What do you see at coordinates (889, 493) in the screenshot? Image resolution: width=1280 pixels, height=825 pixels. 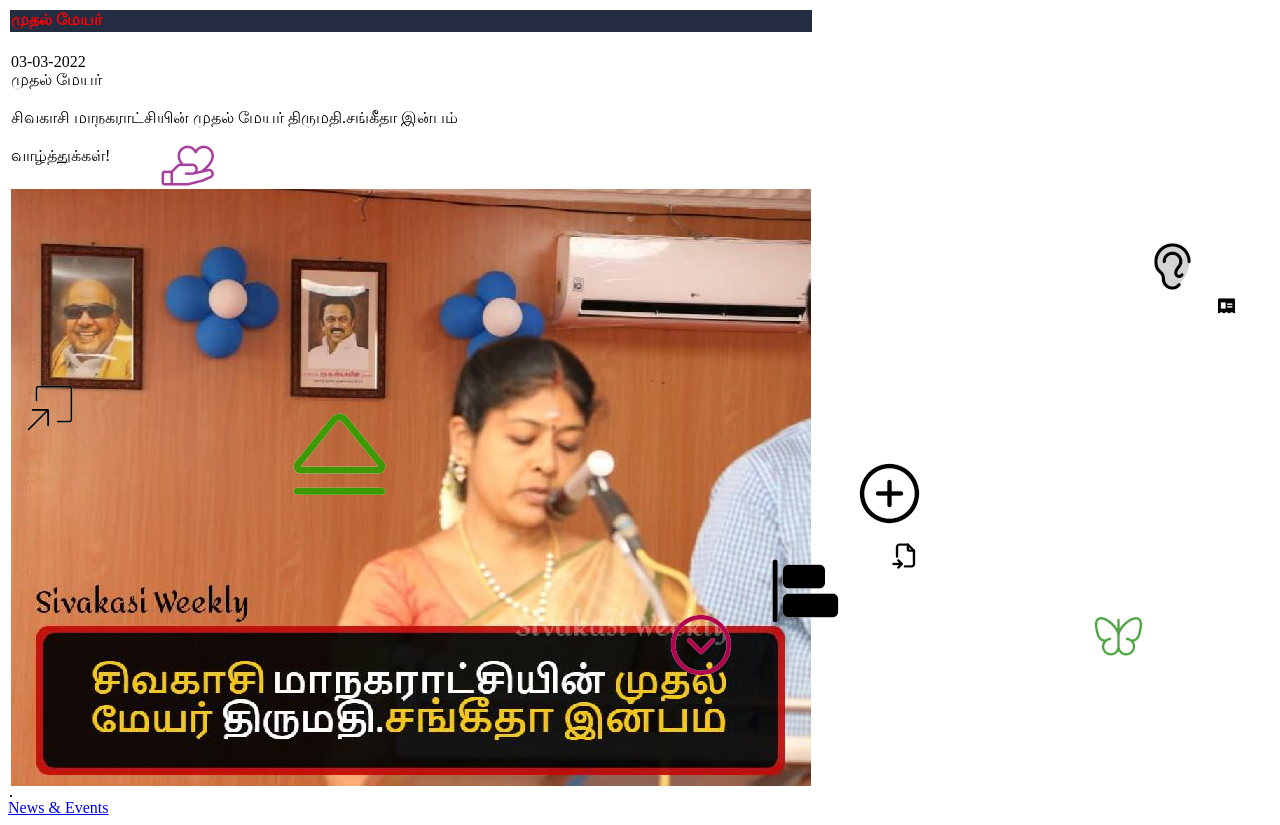 I see `add a new item` at bounding box center [889, 493].